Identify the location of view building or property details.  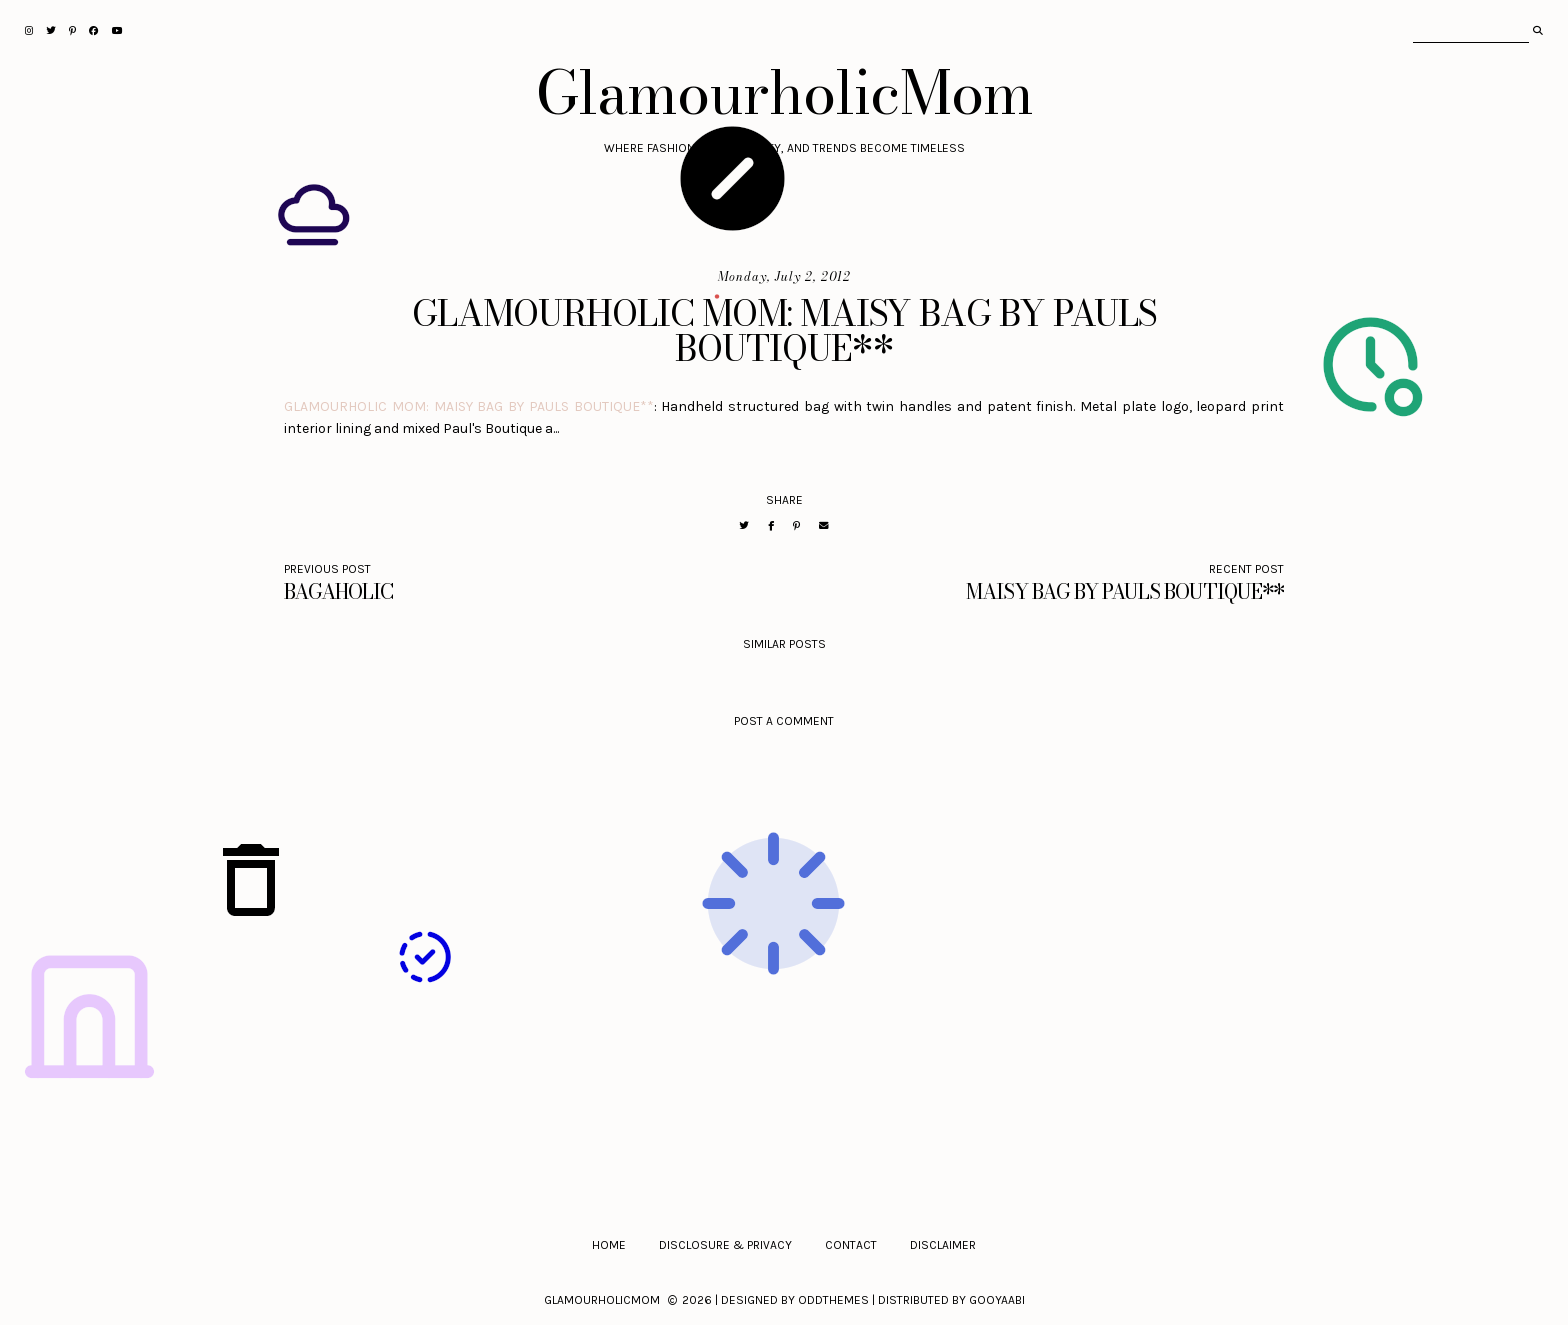
(89, 1013).